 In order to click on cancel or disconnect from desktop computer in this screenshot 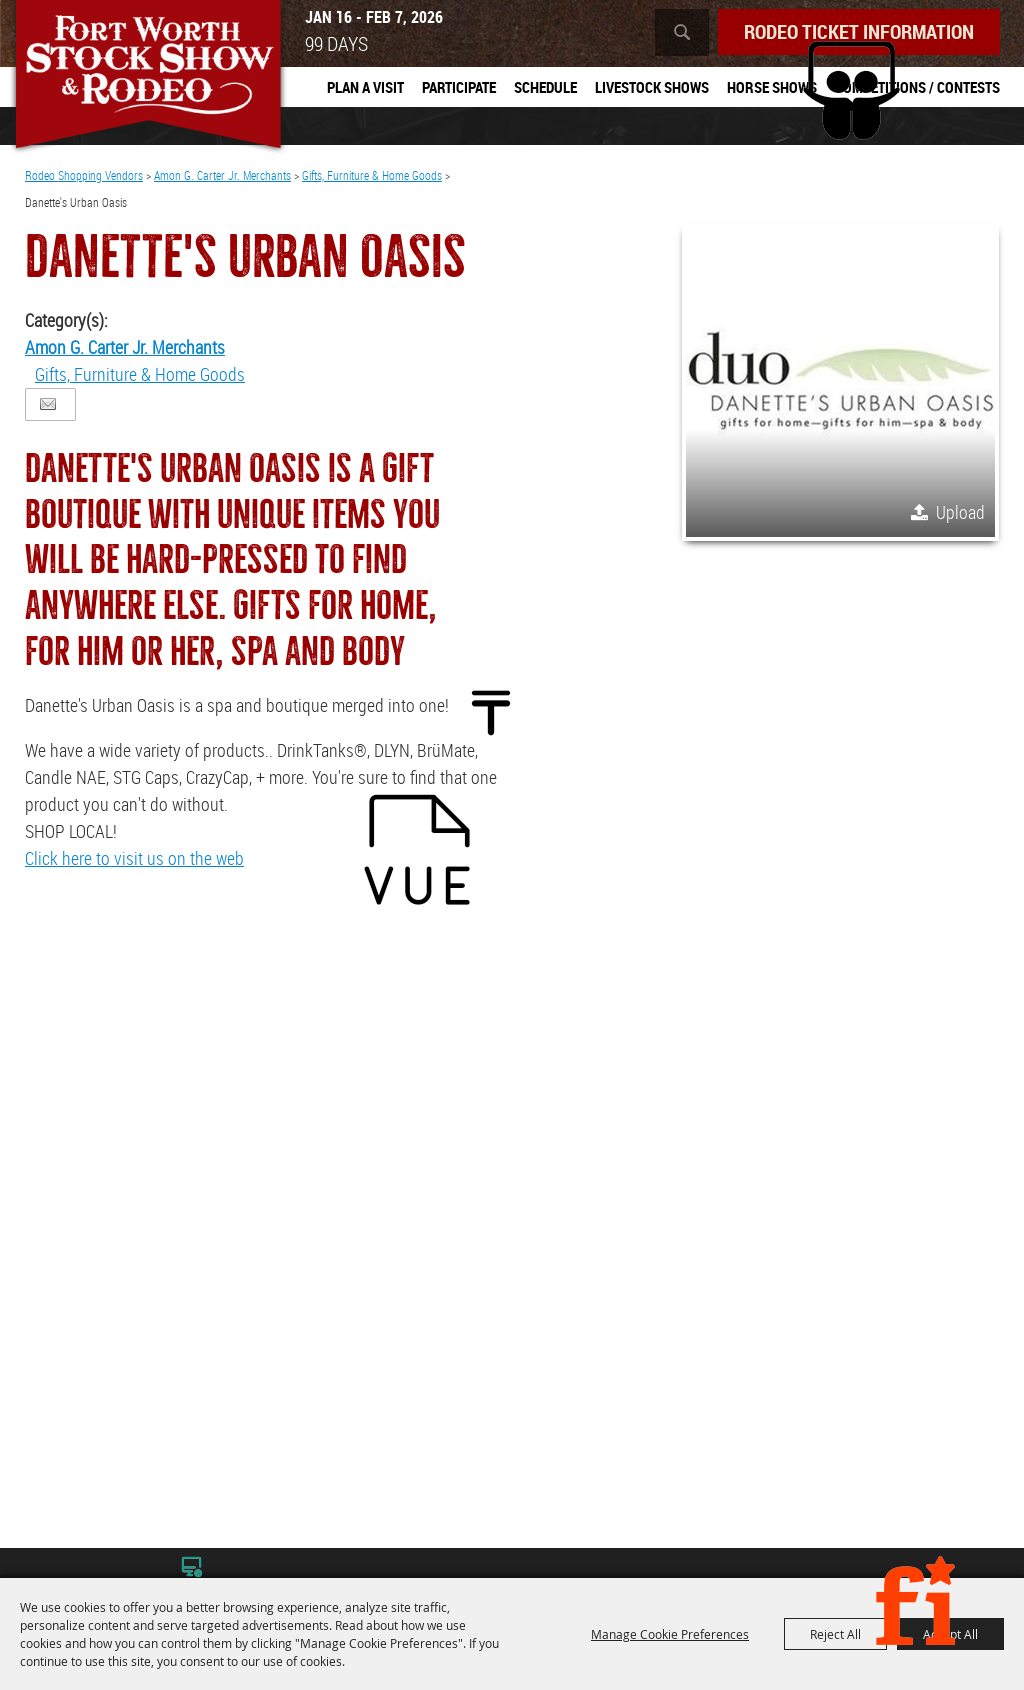, I will do `click(191, 1566)`.